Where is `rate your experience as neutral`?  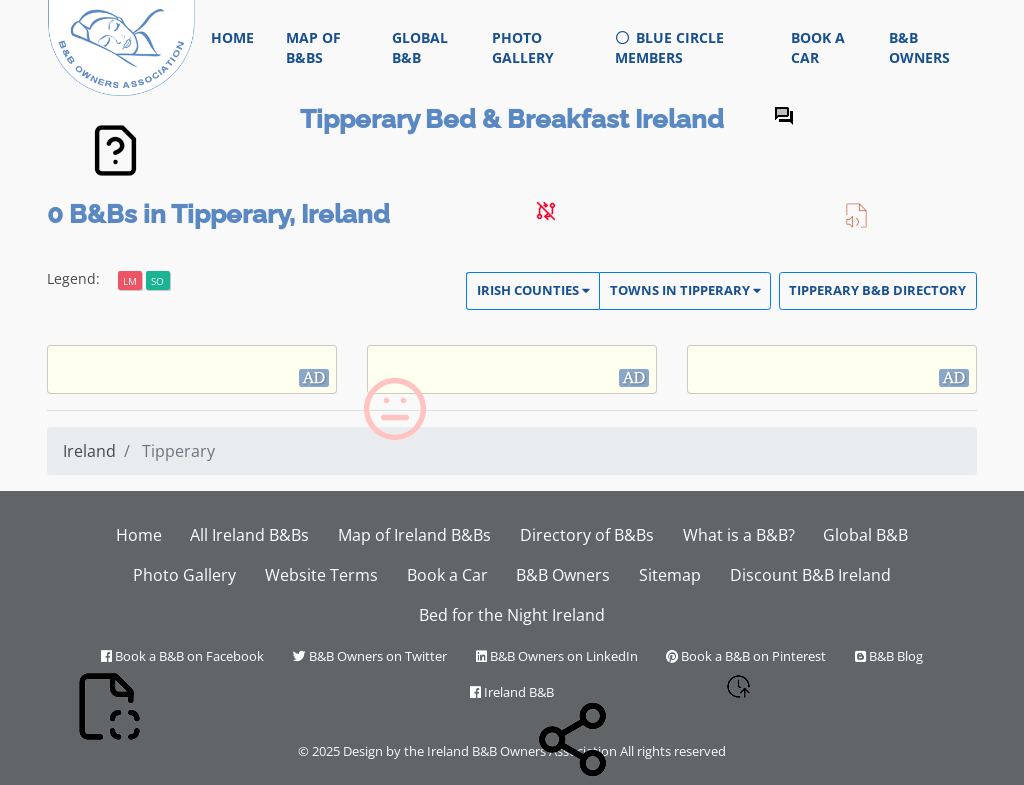
rate your experience as neutral is located at coordinates (395, 409).